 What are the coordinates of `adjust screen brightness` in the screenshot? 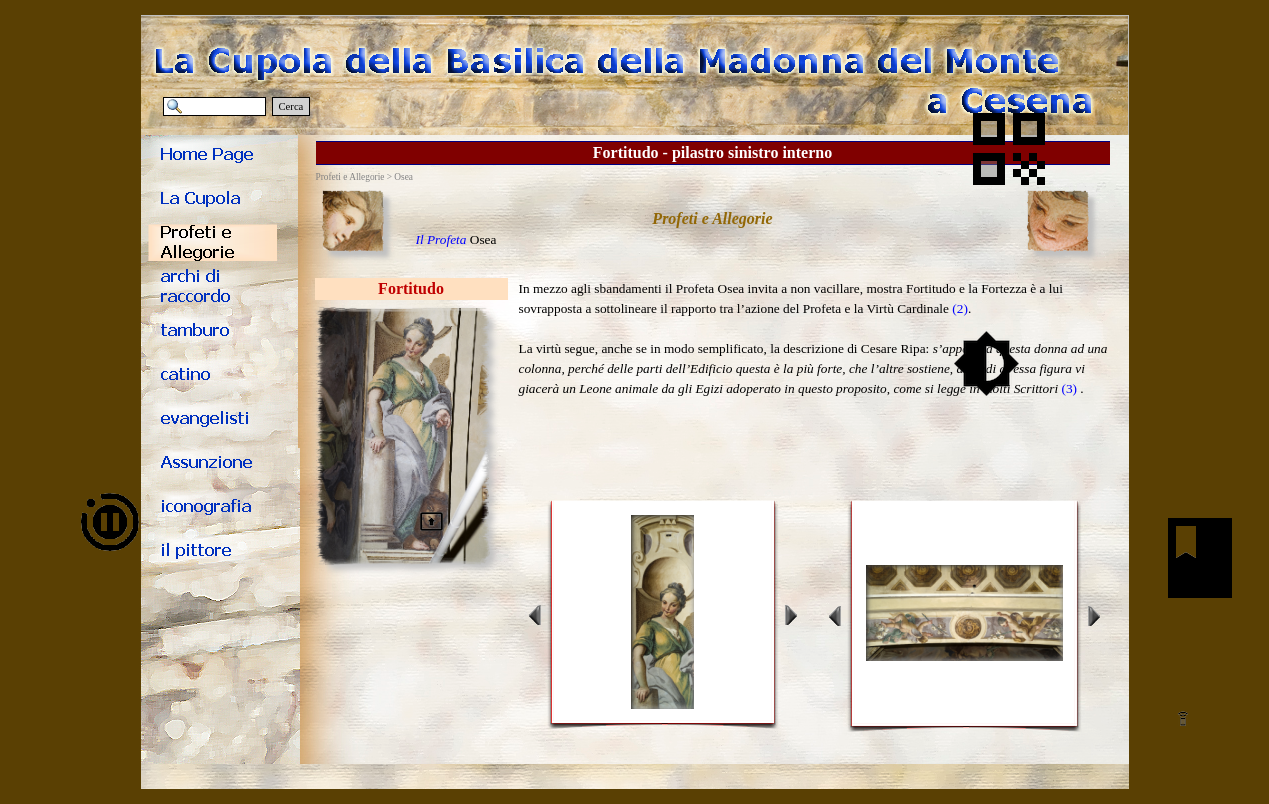 It's located at (986, 363).